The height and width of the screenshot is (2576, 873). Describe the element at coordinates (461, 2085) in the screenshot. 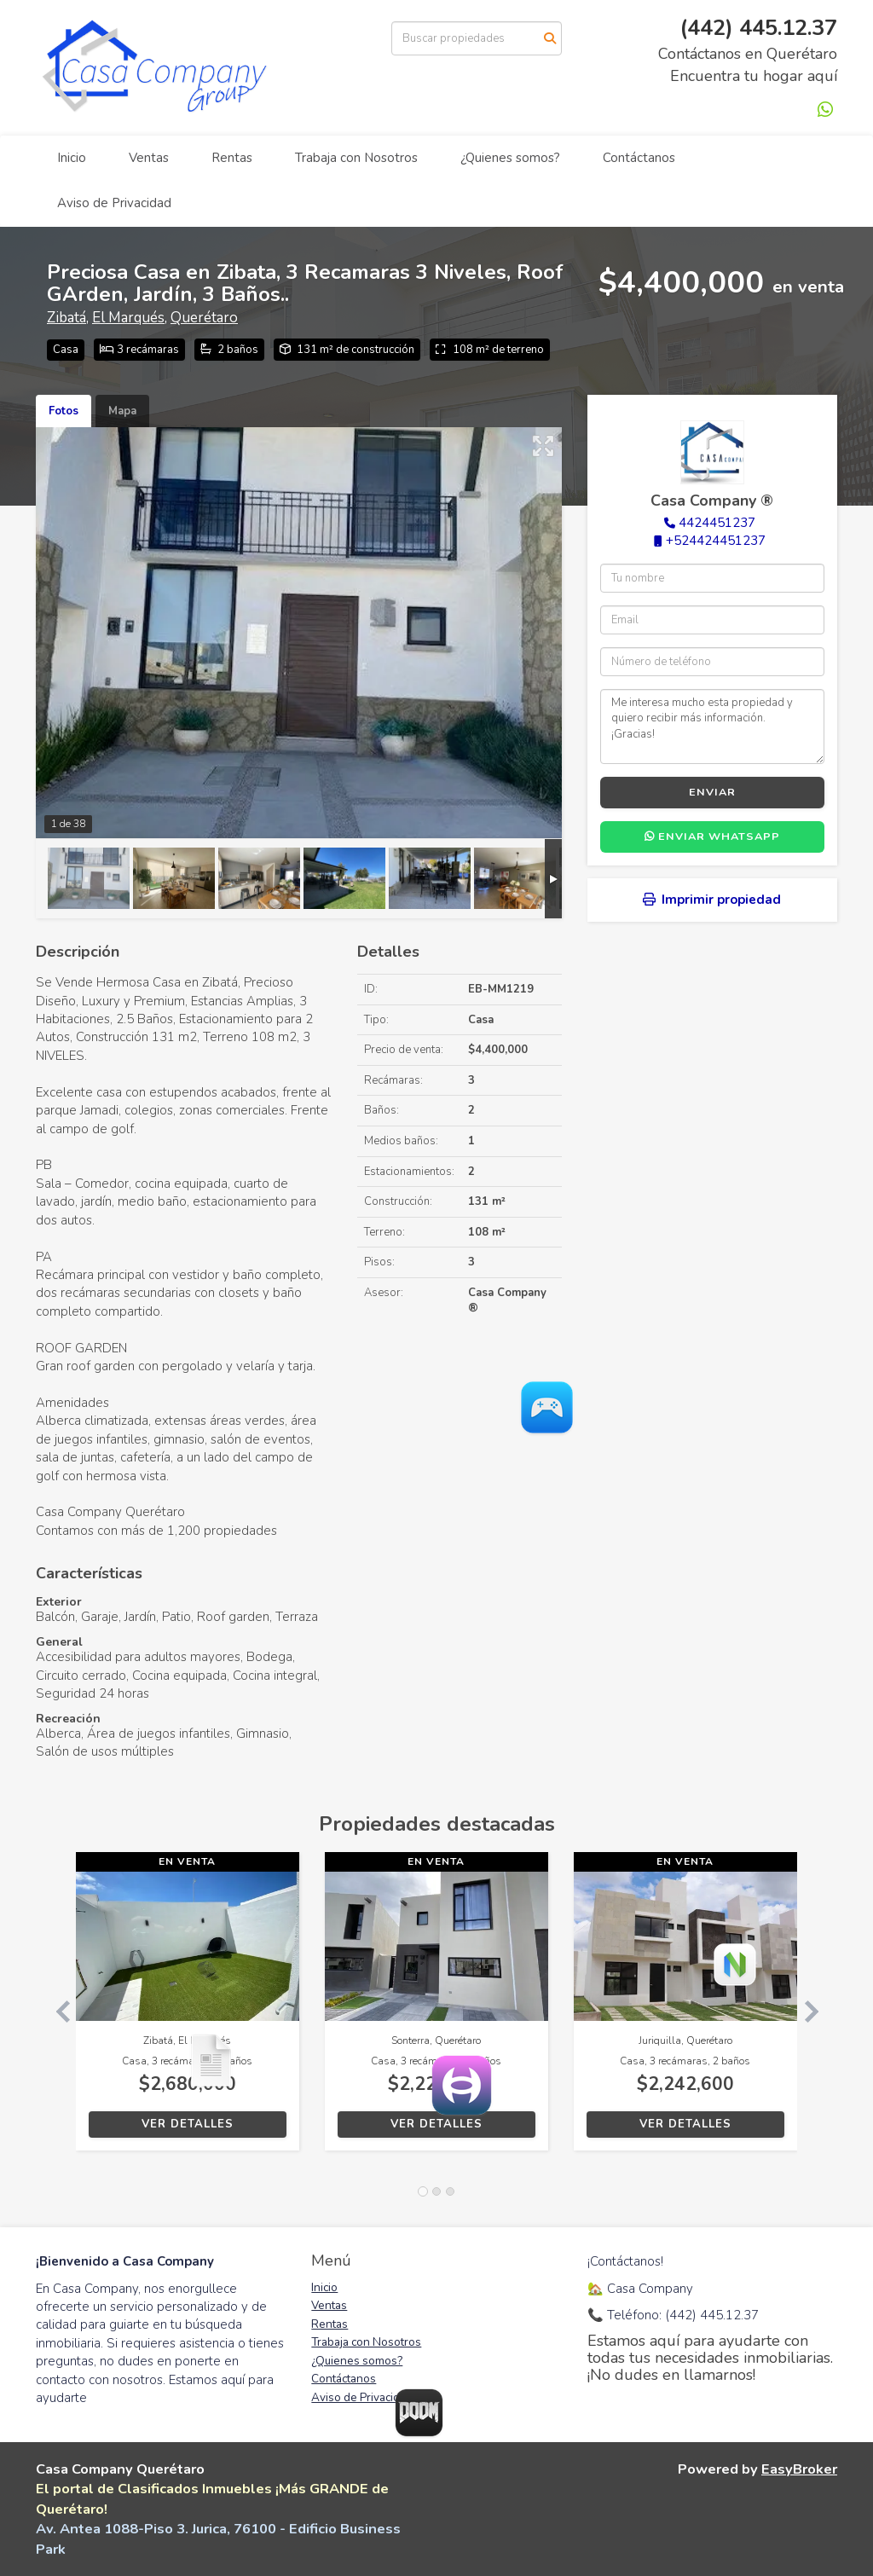

I see `open HyperPlay gaming launcher` at that location.